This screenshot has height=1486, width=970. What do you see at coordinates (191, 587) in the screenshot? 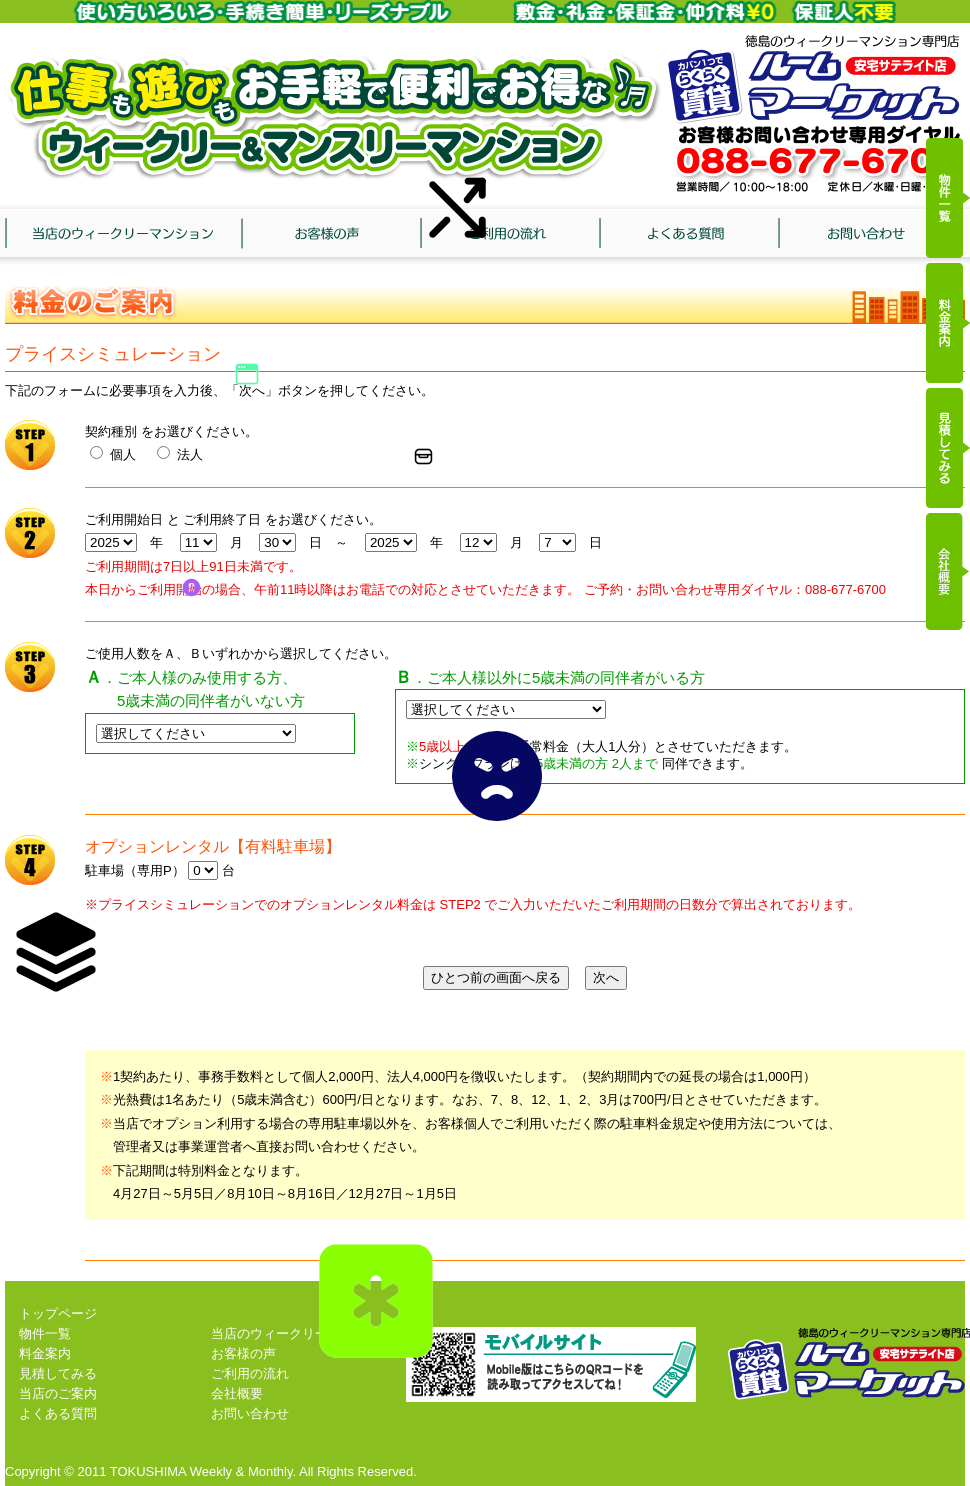
I see `indicates item number 9 in a numbered list or sequence` at bounding box center [191, 587].